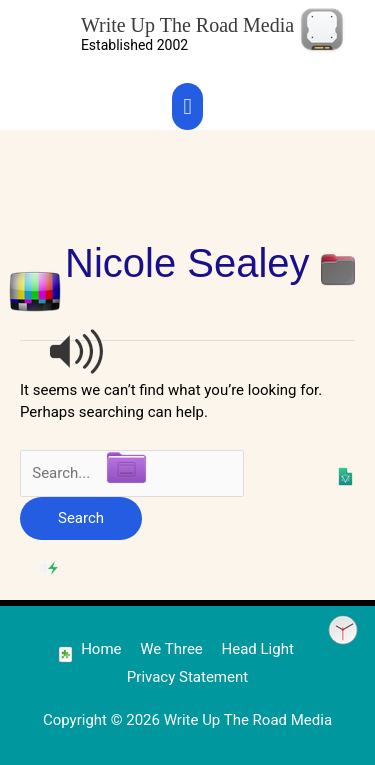 This screenshot has height=765, width=375. I want to click on a vector graphics file, so click(345, 476).